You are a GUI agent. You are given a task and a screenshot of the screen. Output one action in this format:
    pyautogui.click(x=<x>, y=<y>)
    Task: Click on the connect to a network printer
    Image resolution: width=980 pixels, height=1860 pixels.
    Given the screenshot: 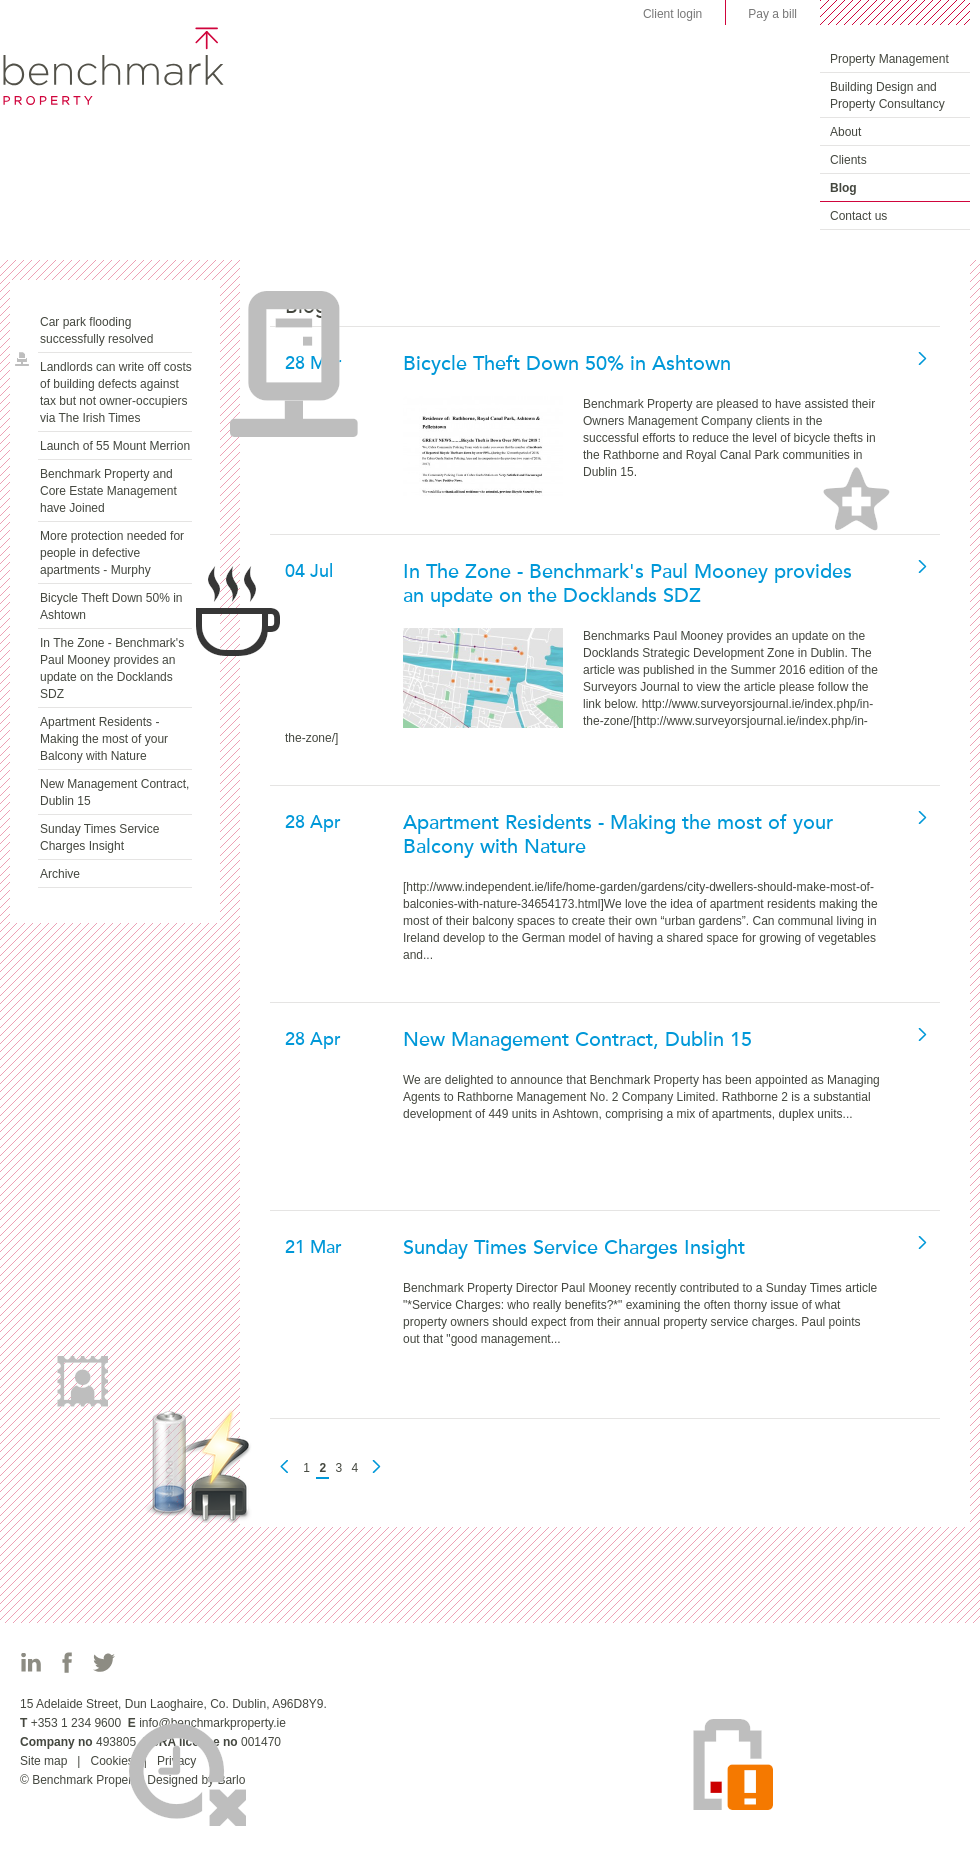 What is the action you would take?
    pyautogui.click(x=23, y=358)
    